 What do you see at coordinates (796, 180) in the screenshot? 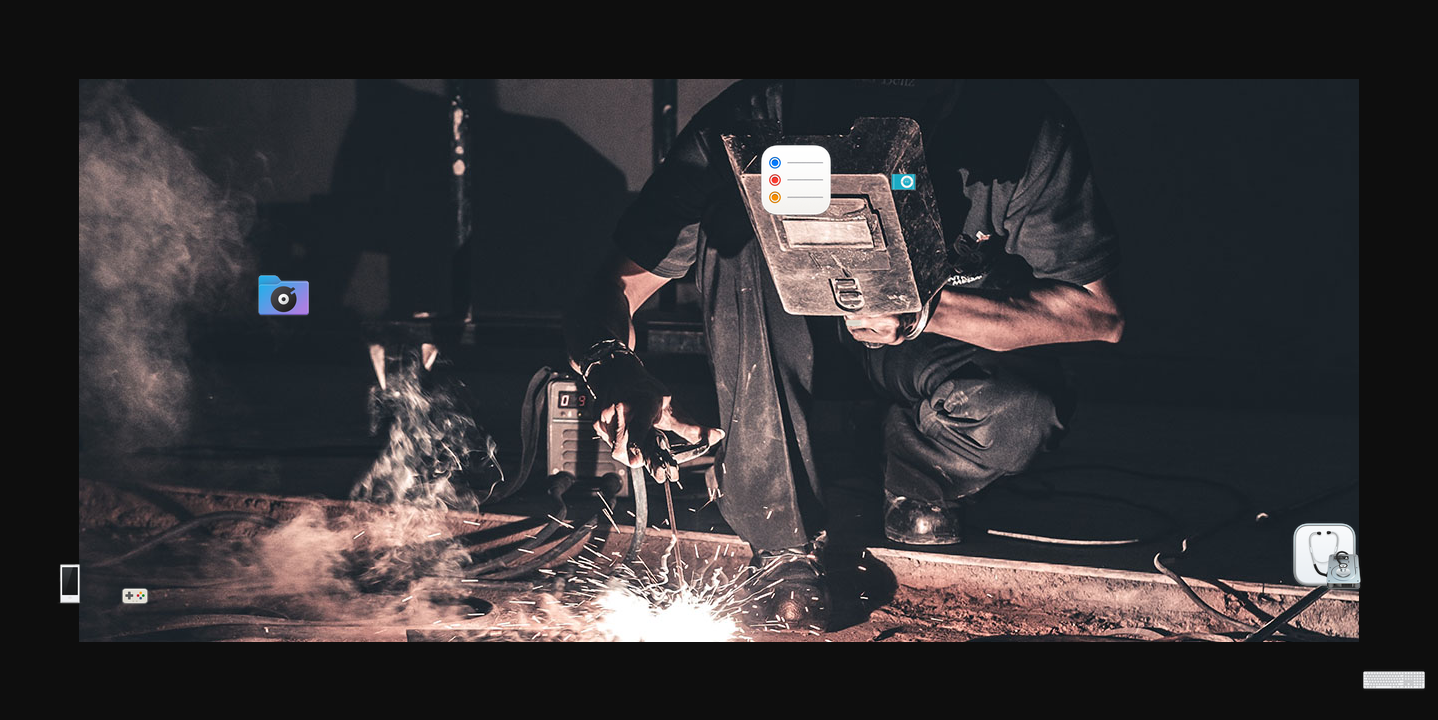
I see `open the reminders app` at bounding box center [796, 180].